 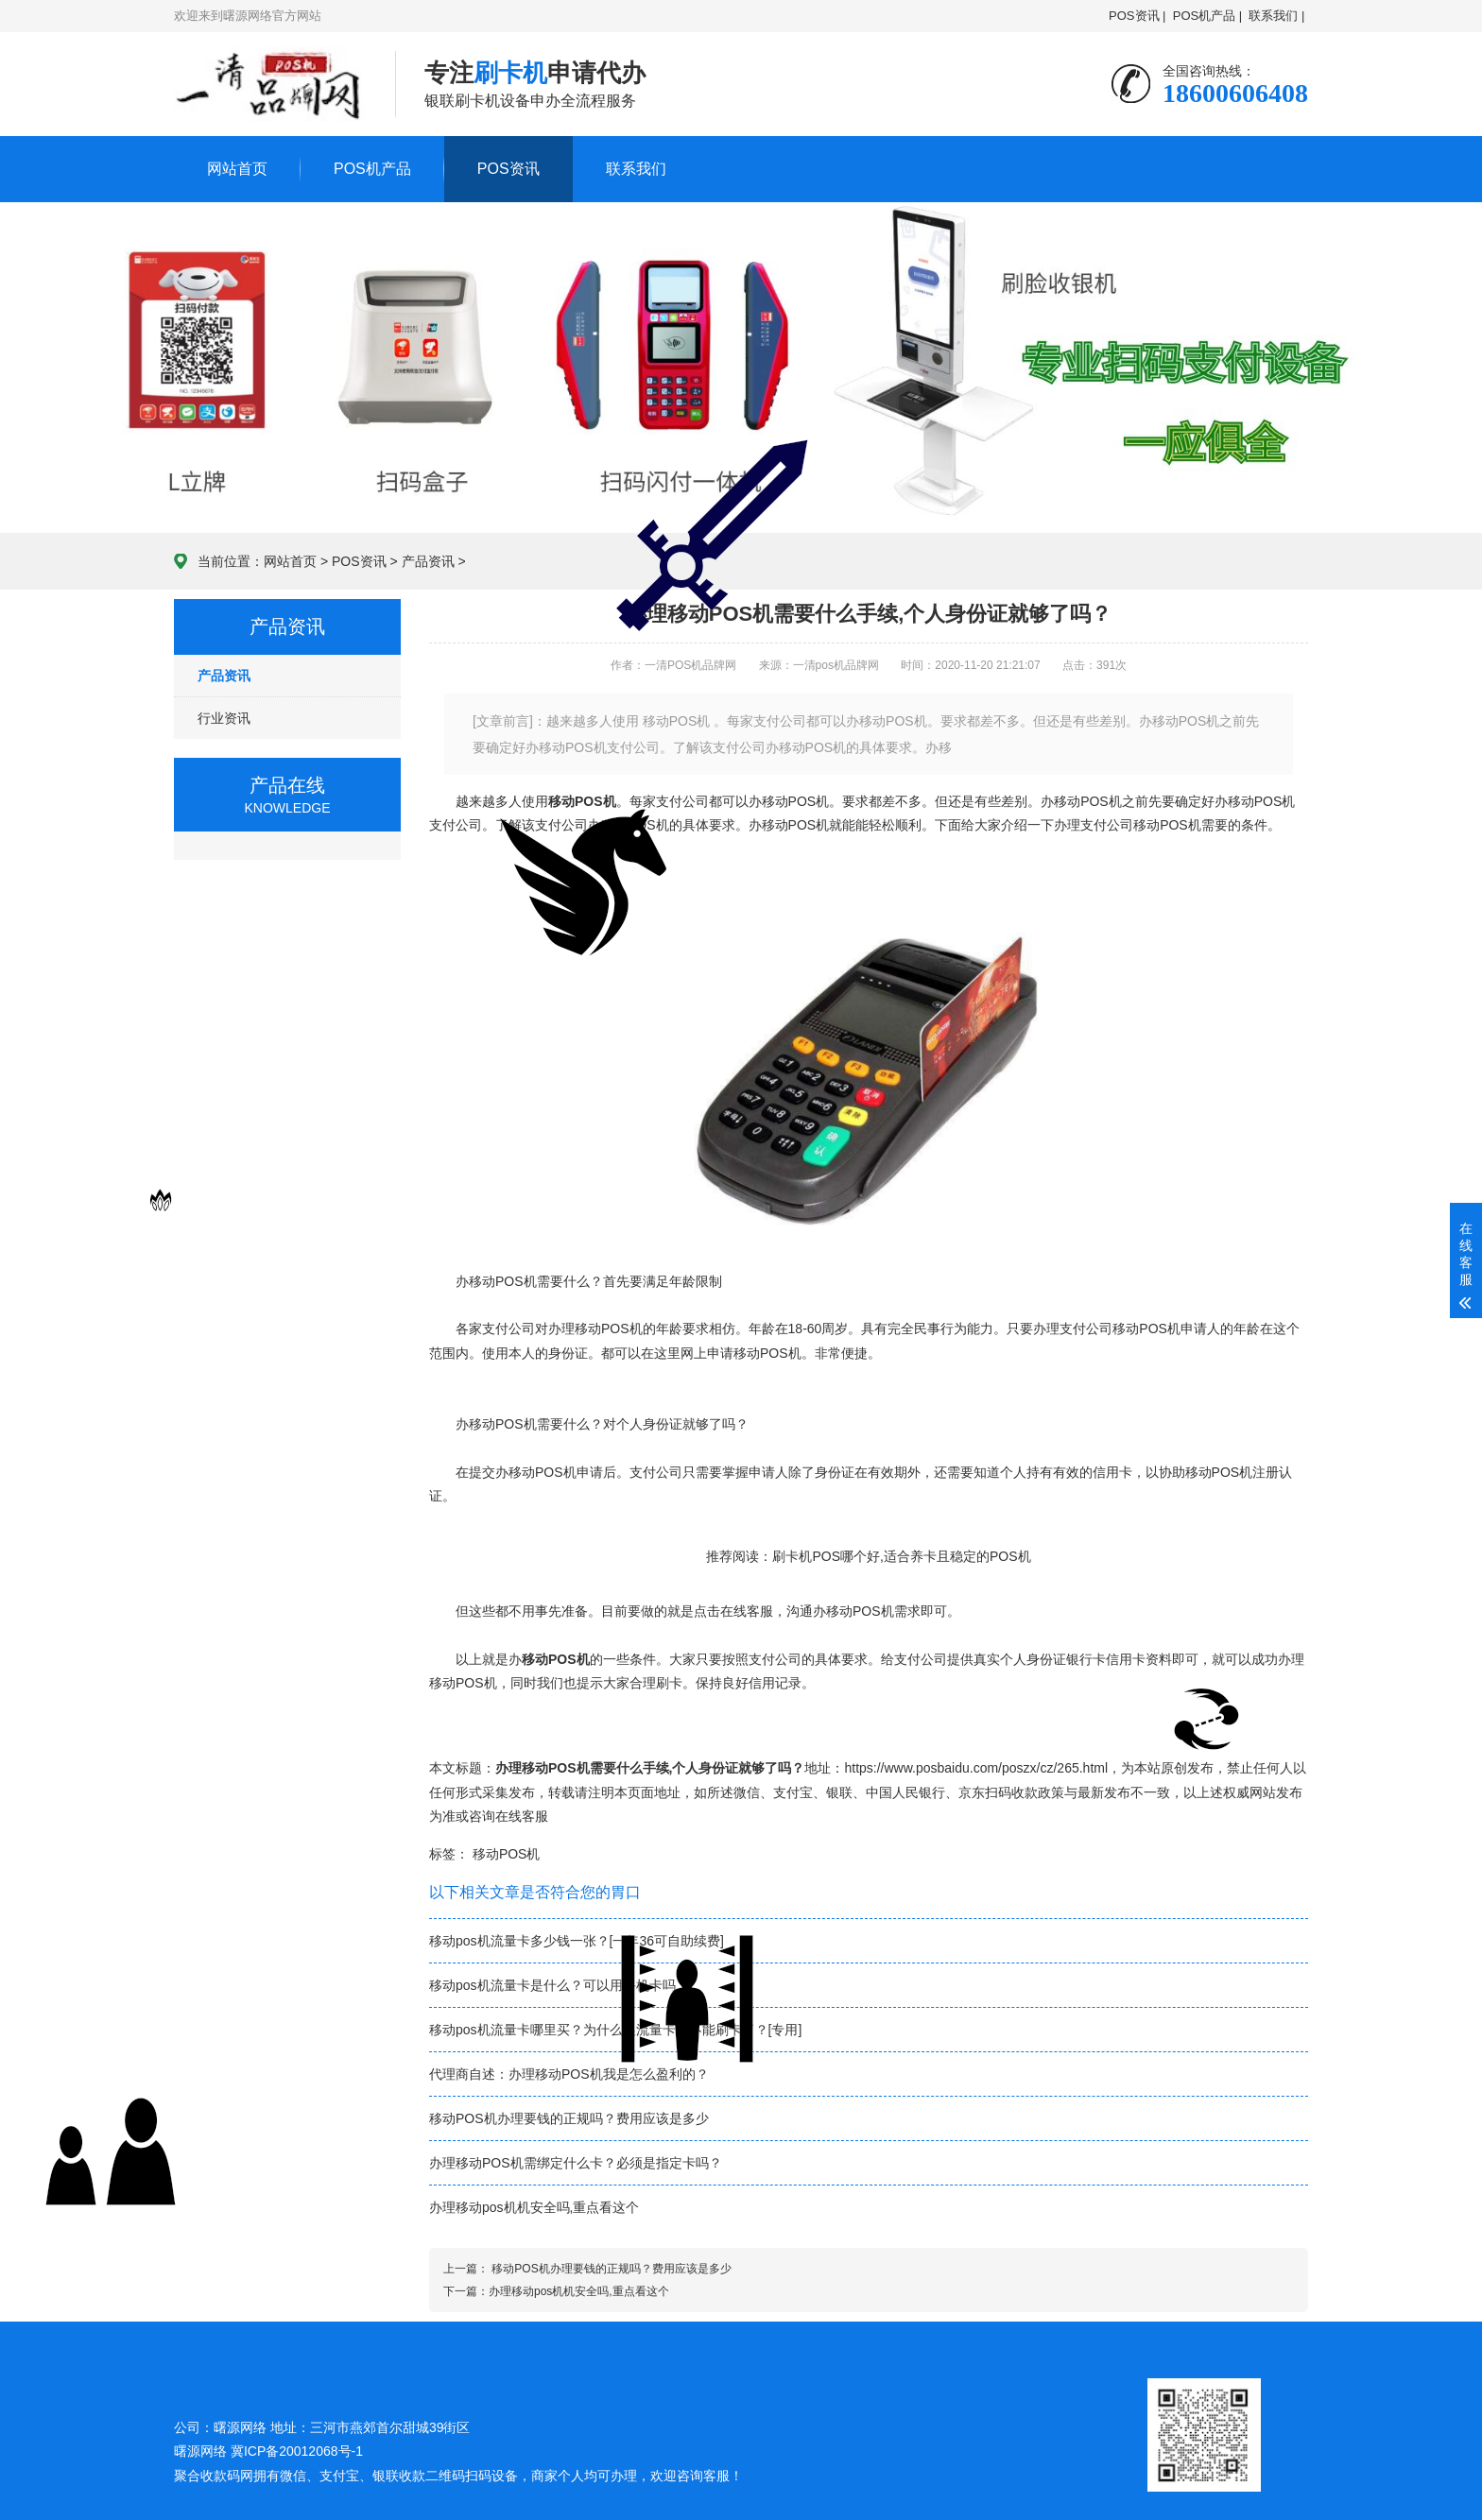 What do you see at coordinates (1206, 1720) in the screenshot?
I see `select bolas as your weapon or tool` at bounding box center [1206, 1720].